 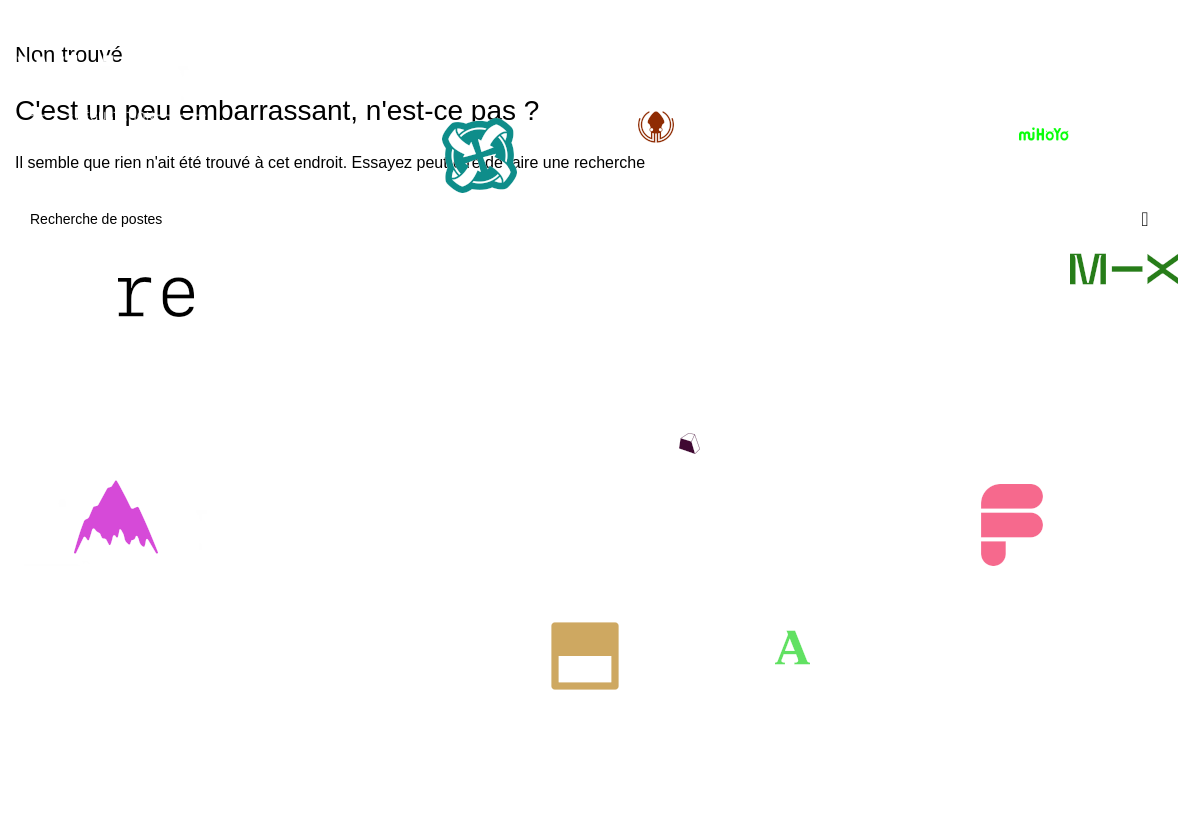 What do you see at coordinates (792, 647) in the screenshot?
I see `link to academia.edu profile` at bounding box center [792, 647].